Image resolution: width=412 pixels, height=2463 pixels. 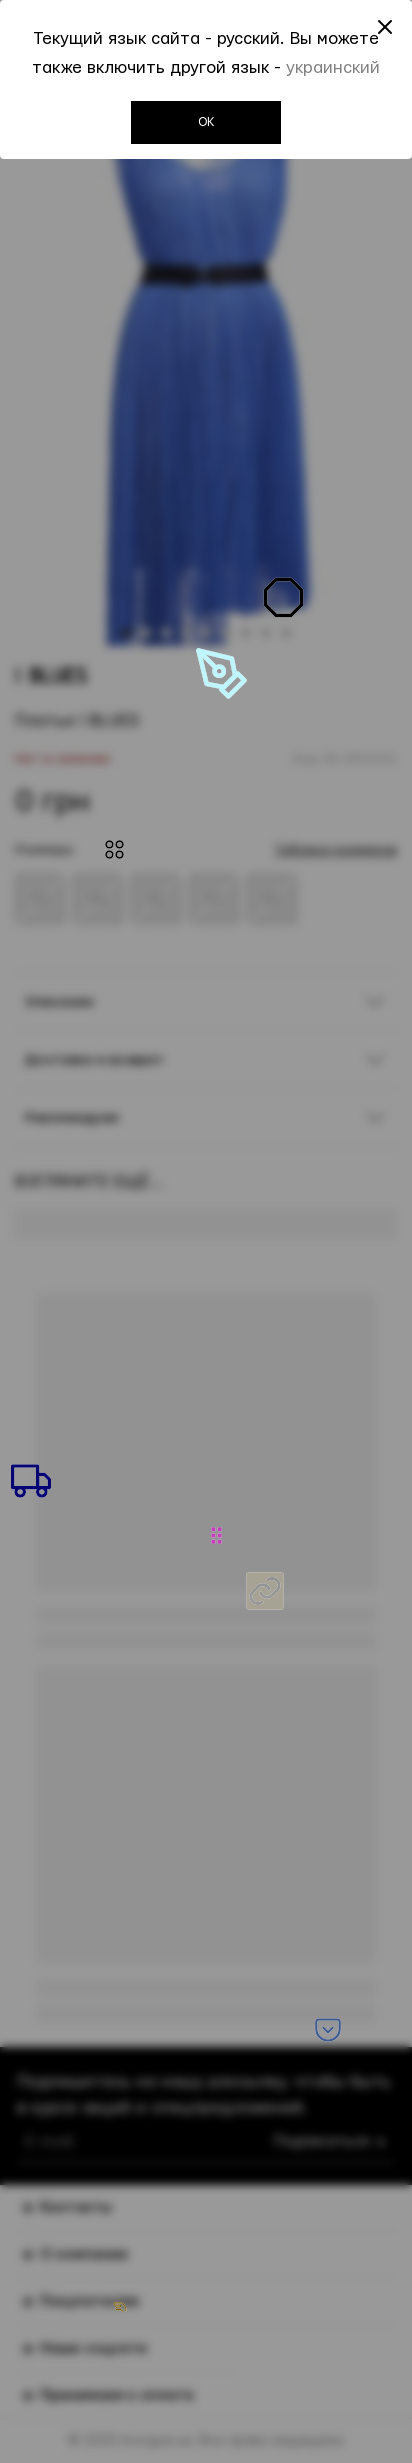 What do you see at coordinates (31, 1481) in the screenshot?
I see `track your delivery status` at bounding box center [31, 1481].